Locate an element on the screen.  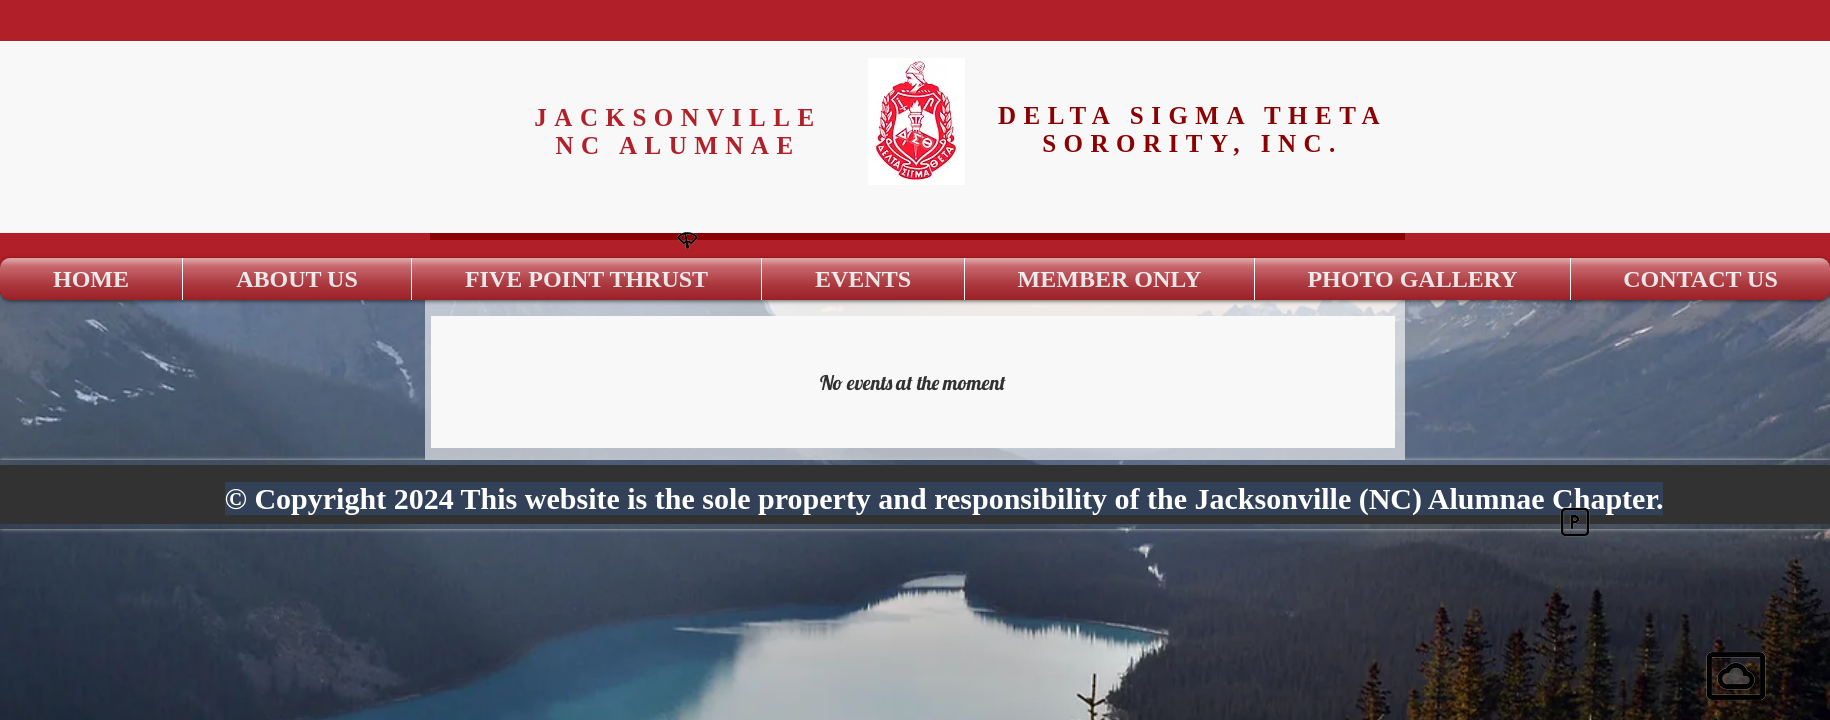
parking location or services is located at coordinates (1575, 522).